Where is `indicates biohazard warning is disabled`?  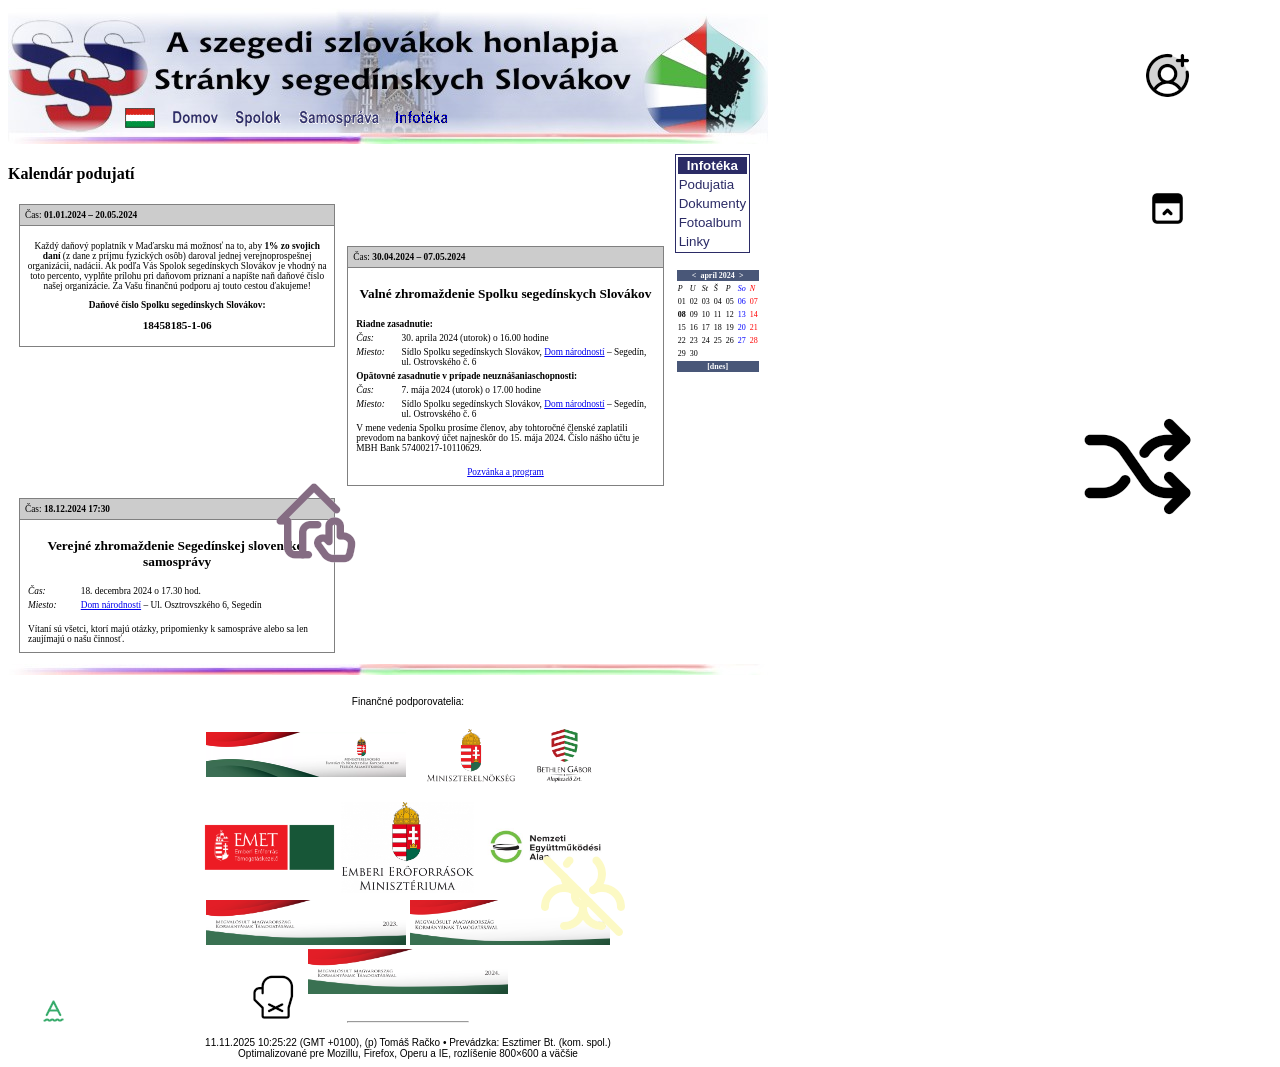 indicates biohazard warning is disabled is located at coordinates (583, 896).